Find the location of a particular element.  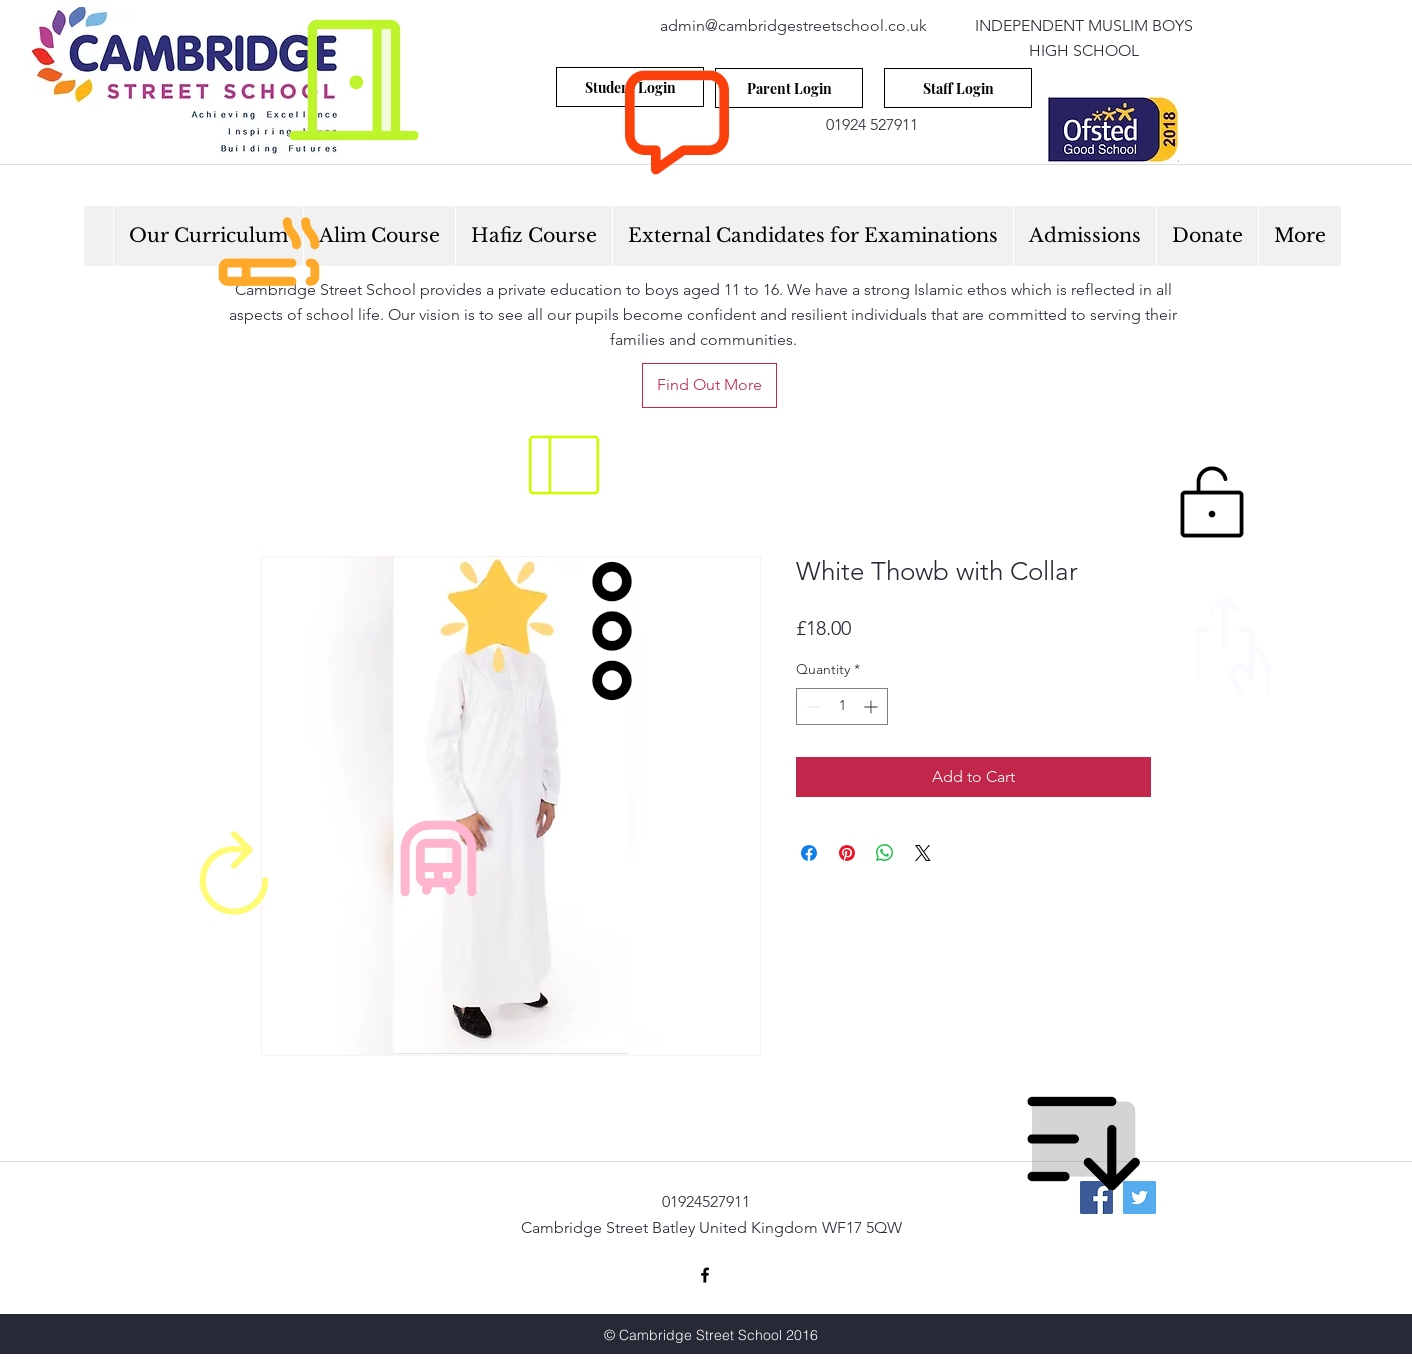

open more options menu is located at coordinates (612, 631).